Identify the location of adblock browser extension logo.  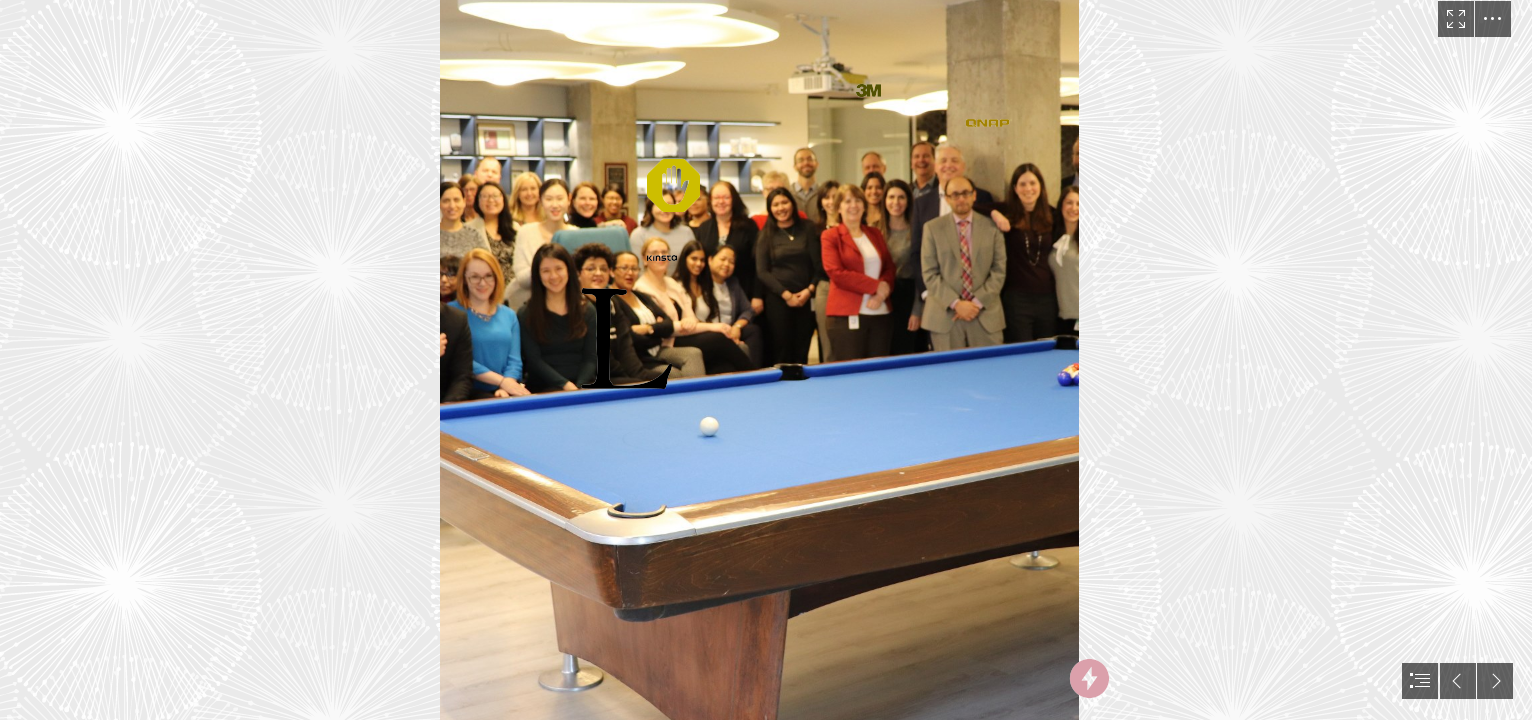
(673, 185).